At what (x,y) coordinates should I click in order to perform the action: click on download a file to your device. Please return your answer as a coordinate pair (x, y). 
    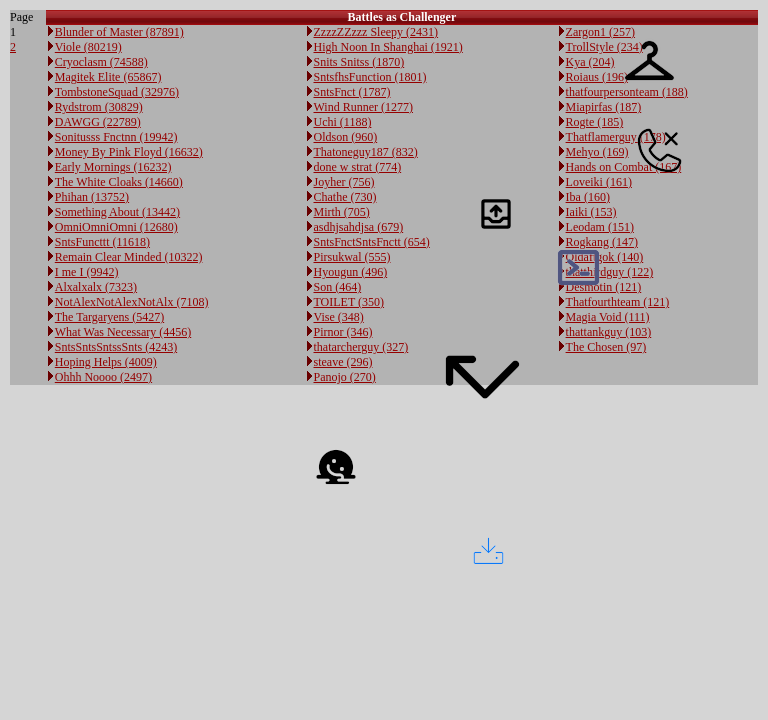
    Looking at the image, I should click on (488, 552).